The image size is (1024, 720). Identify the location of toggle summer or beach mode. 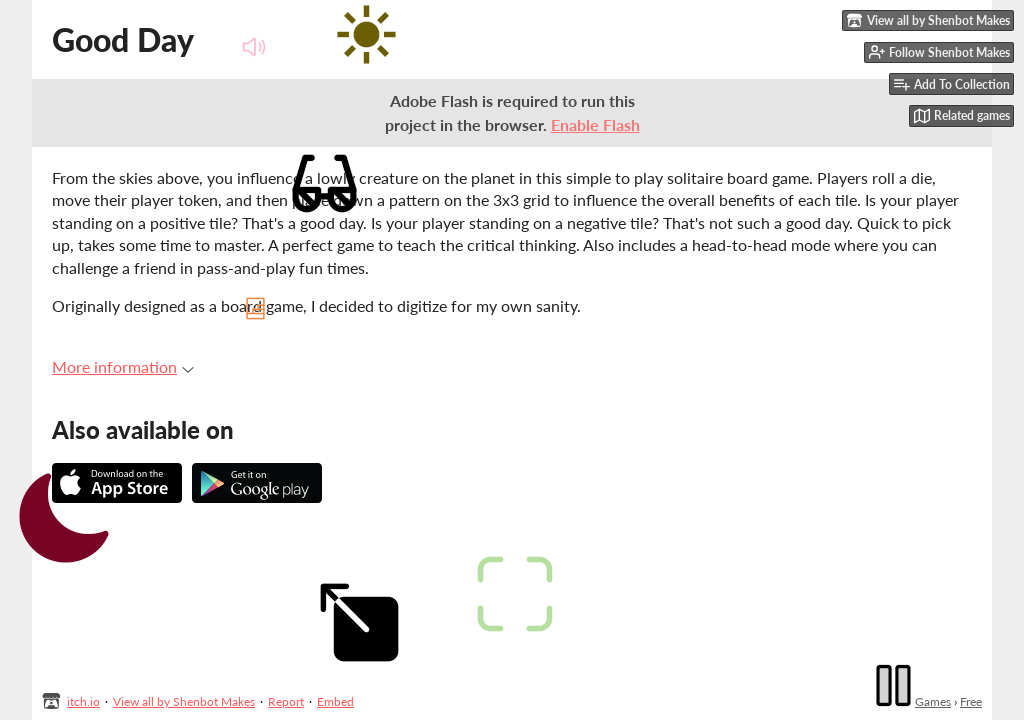
(324, 183).